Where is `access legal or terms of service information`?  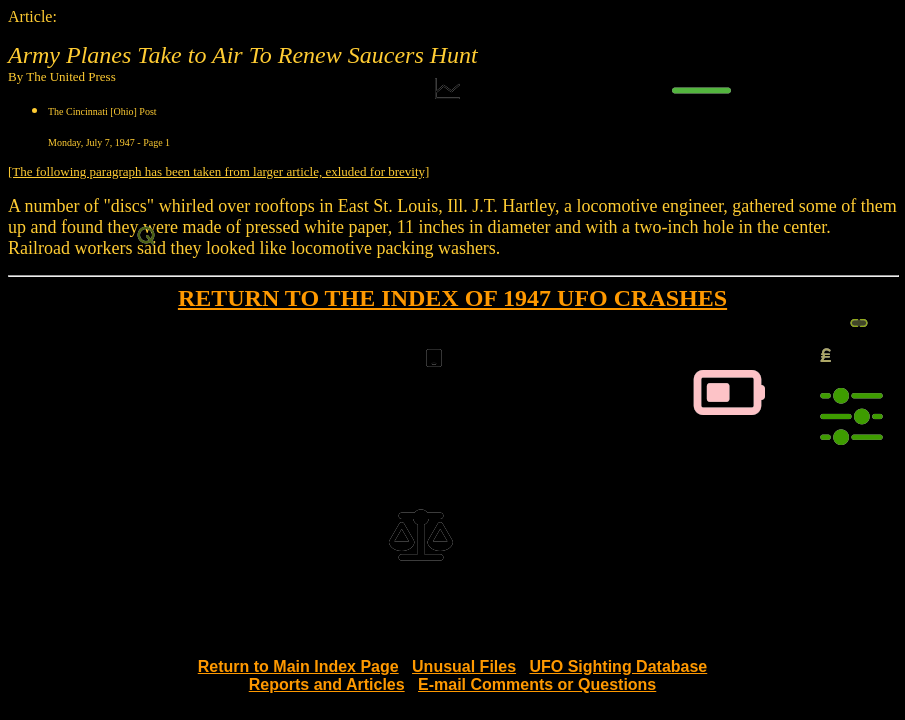
access legal or terms of service information is located at coordinates (421, 535).